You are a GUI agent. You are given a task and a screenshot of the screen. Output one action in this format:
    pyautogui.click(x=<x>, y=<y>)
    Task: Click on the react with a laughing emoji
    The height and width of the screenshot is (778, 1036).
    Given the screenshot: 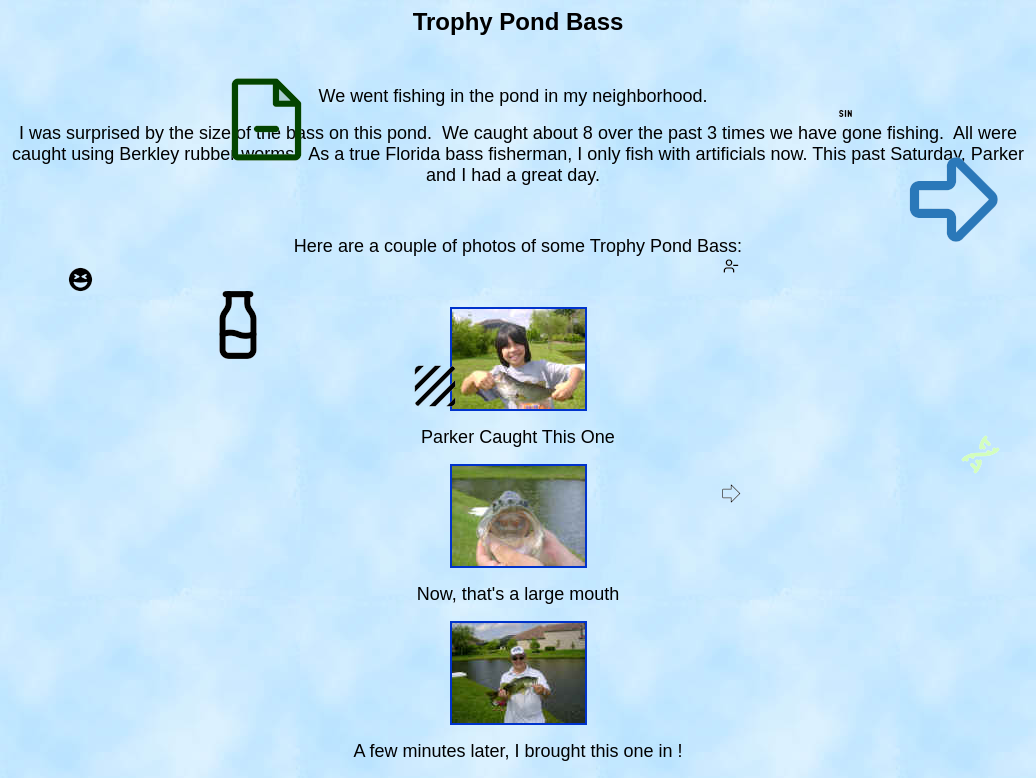 What is the action you would take?
    pyautogui.click(x=80, y=279)
    